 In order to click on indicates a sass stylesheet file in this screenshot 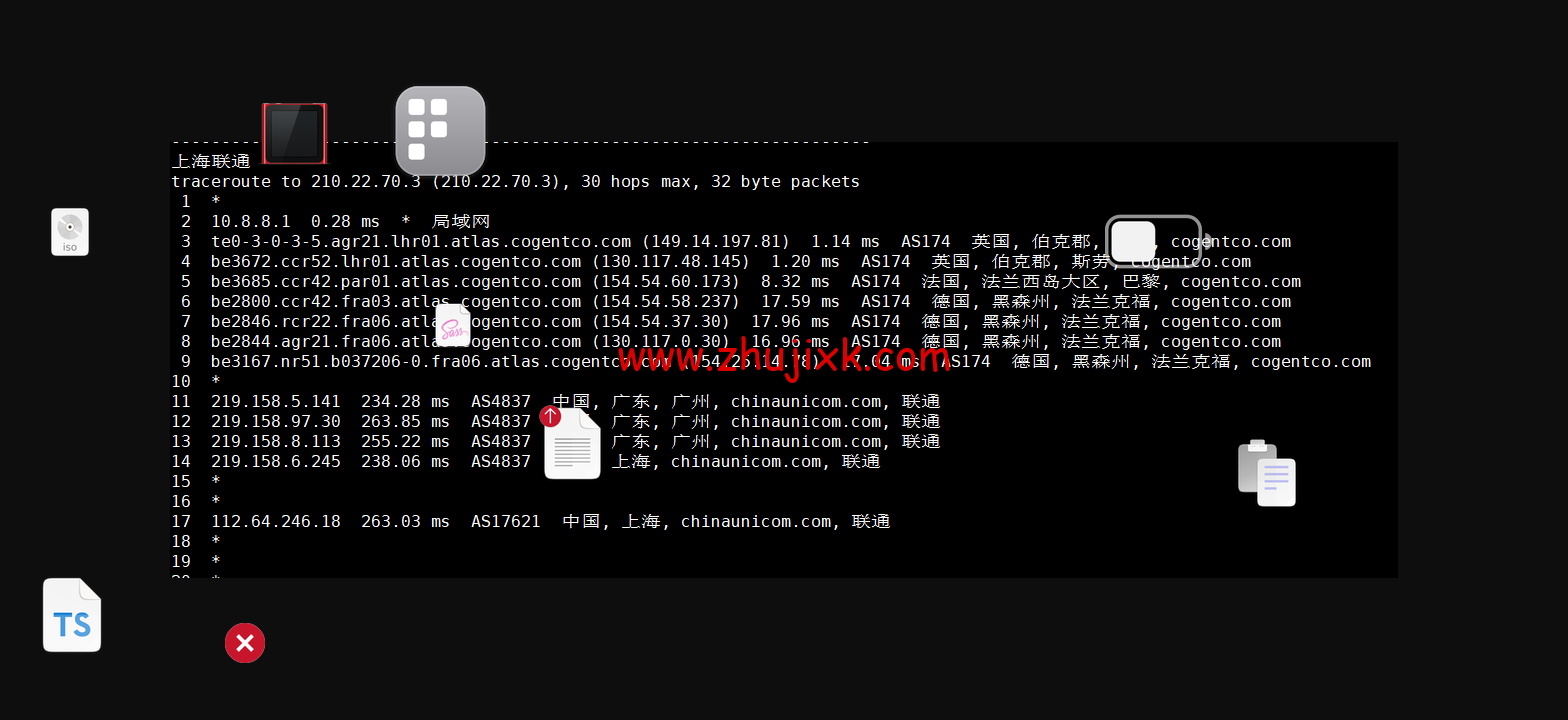, I will do `click(453, 325)`.